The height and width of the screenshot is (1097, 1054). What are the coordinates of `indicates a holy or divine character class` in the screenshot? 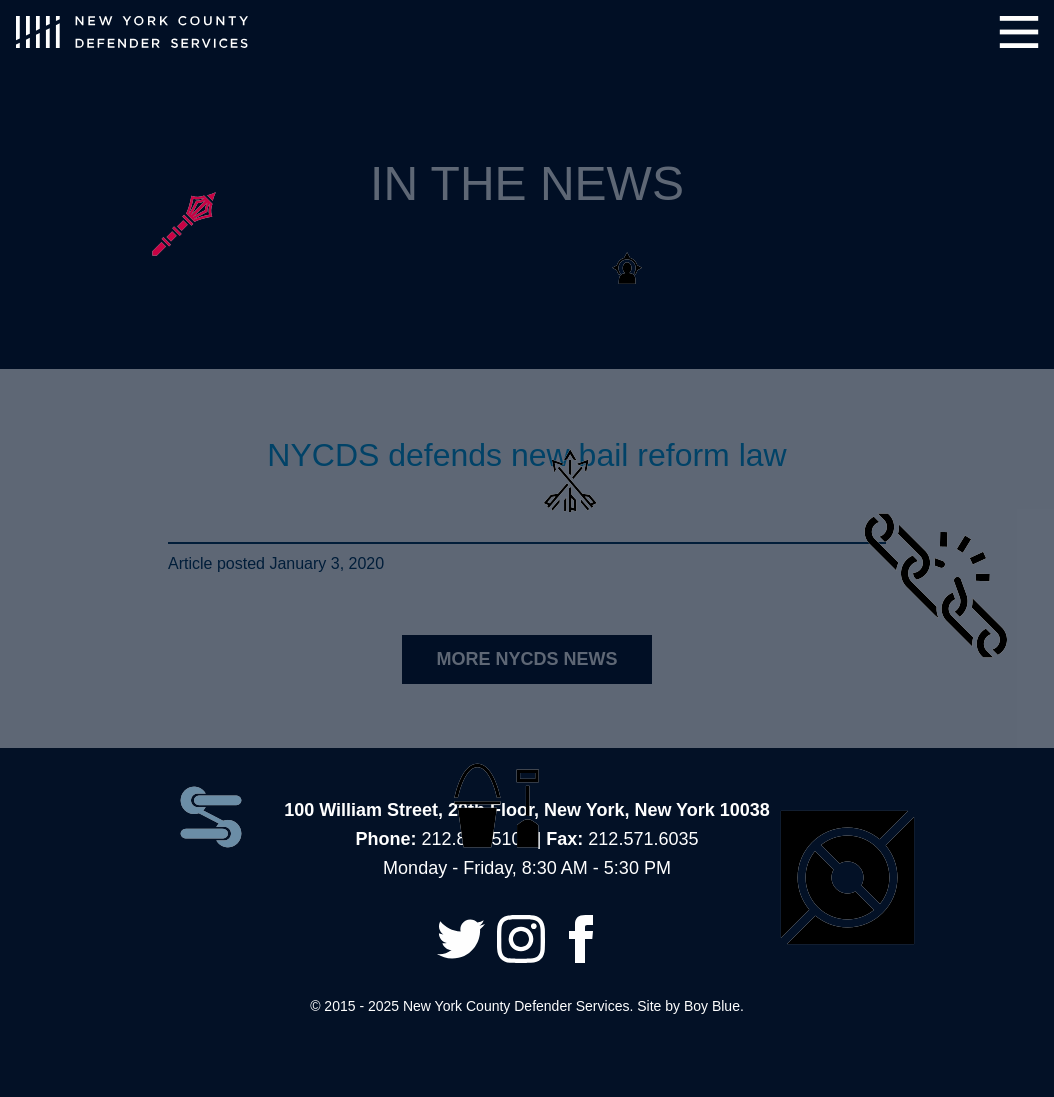 It's located at (627, 268).